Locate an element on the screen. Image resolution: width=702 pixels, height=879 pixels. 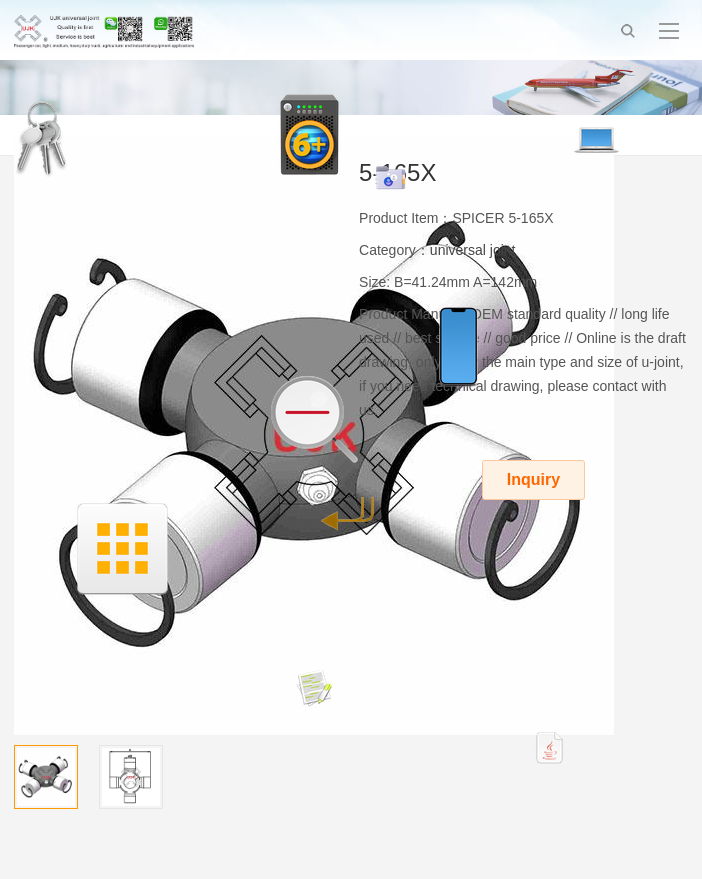
RAID 6+ storage configuration or disk array is located at coordinates (309, 134).